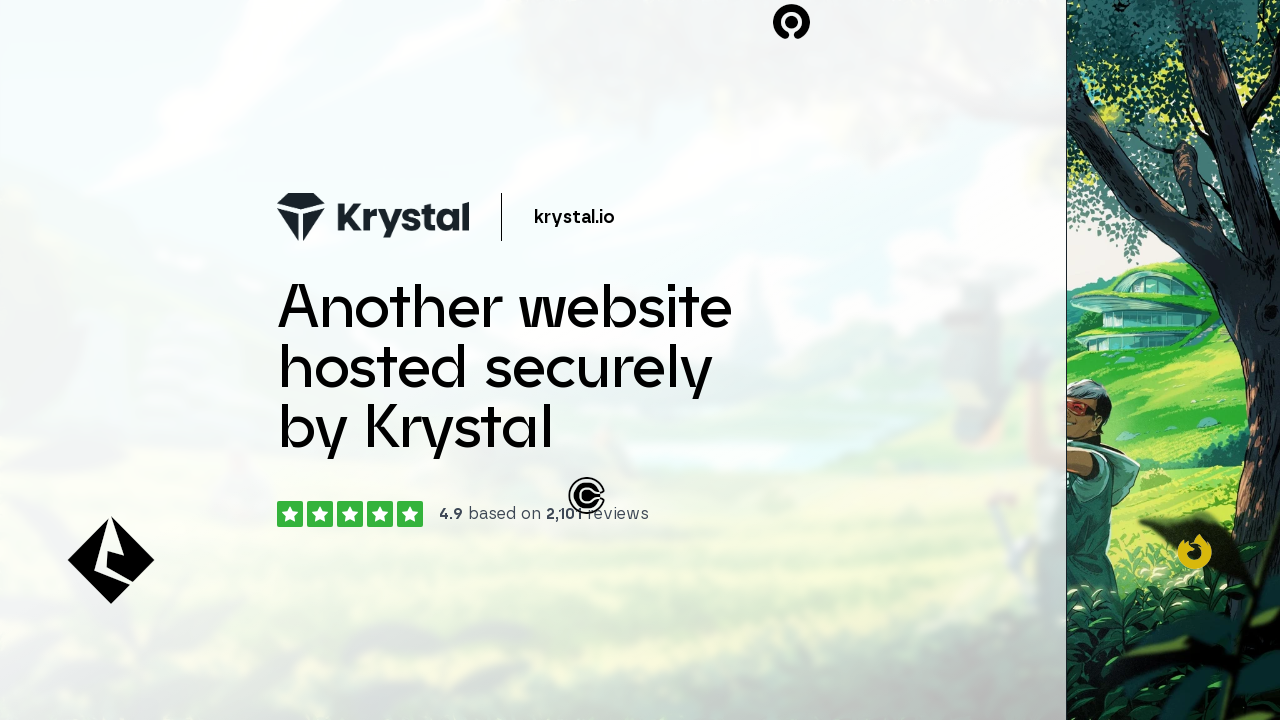  Describe the element at coordinates (791, 21) in the screenshot. I see `open the gojek app` at that location.